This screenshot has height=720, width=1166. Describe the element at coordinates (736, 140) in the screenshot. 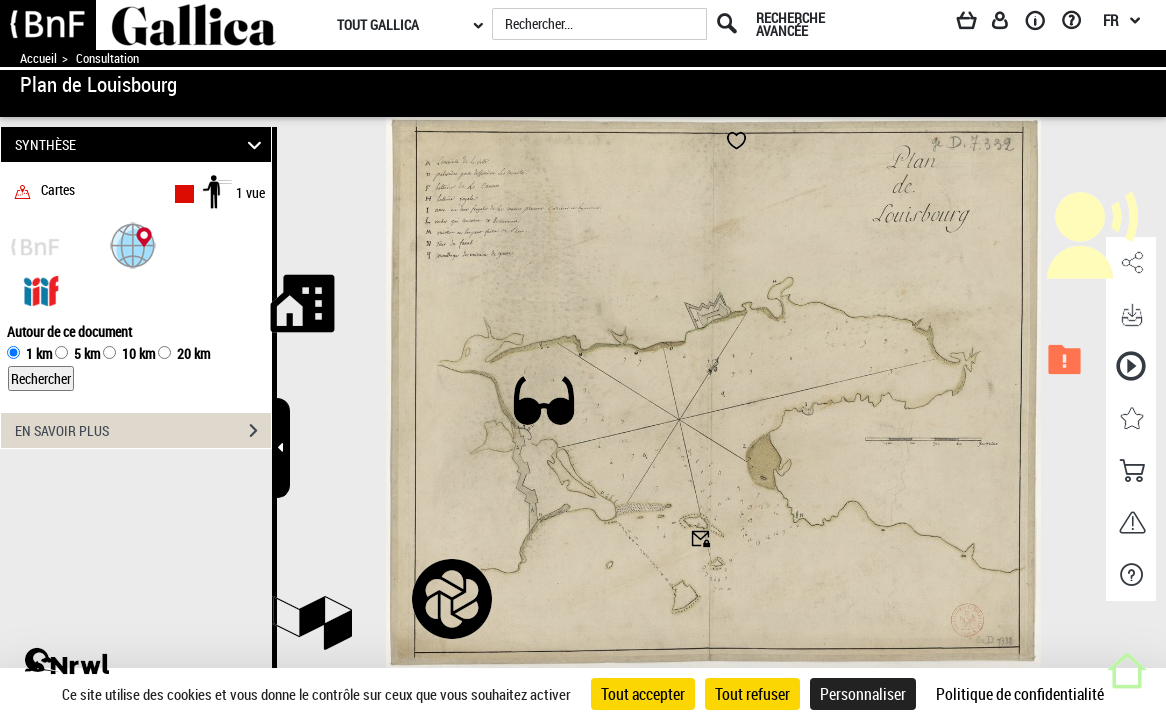

I see `add to favorites` at that location.